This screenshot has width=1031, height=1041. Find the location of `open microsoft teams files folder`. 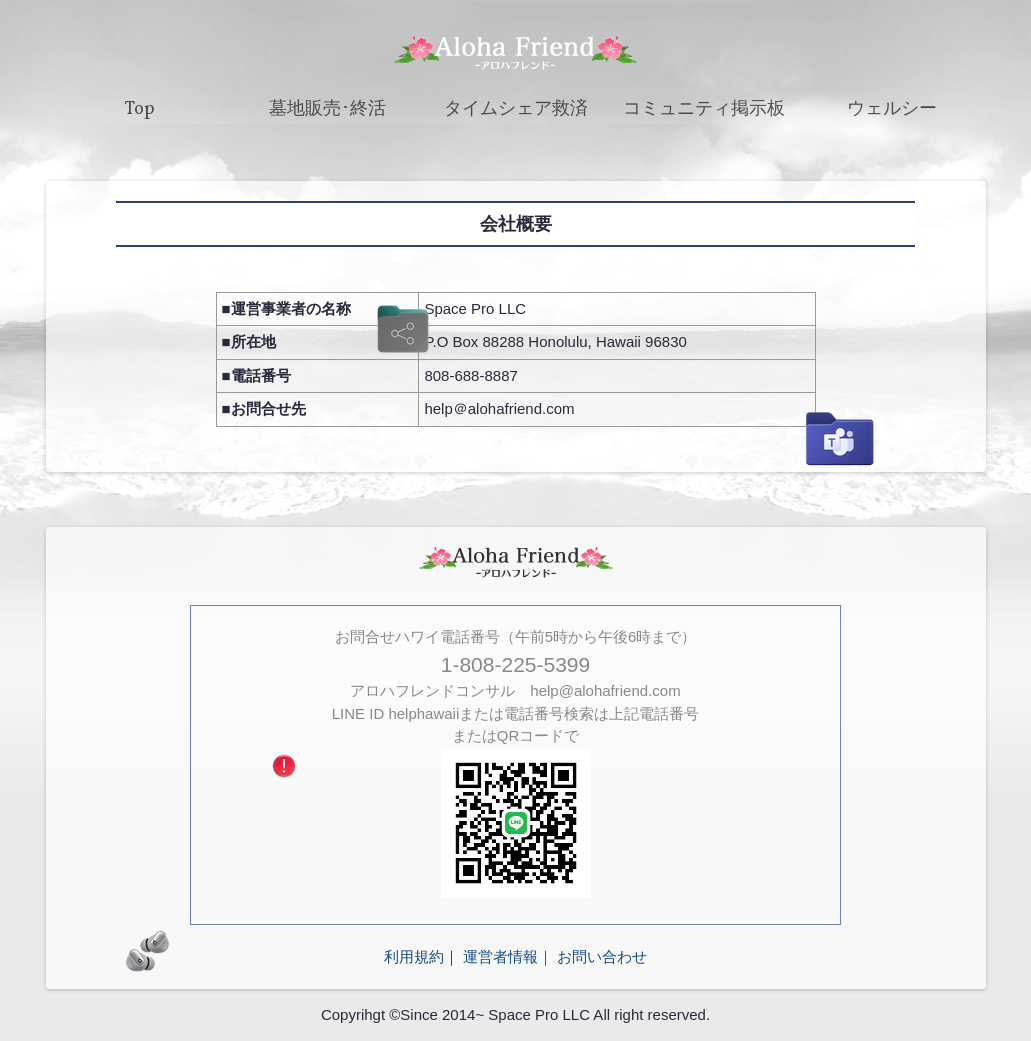

open microsoft teams files folder is located at coordinates (839, 440).